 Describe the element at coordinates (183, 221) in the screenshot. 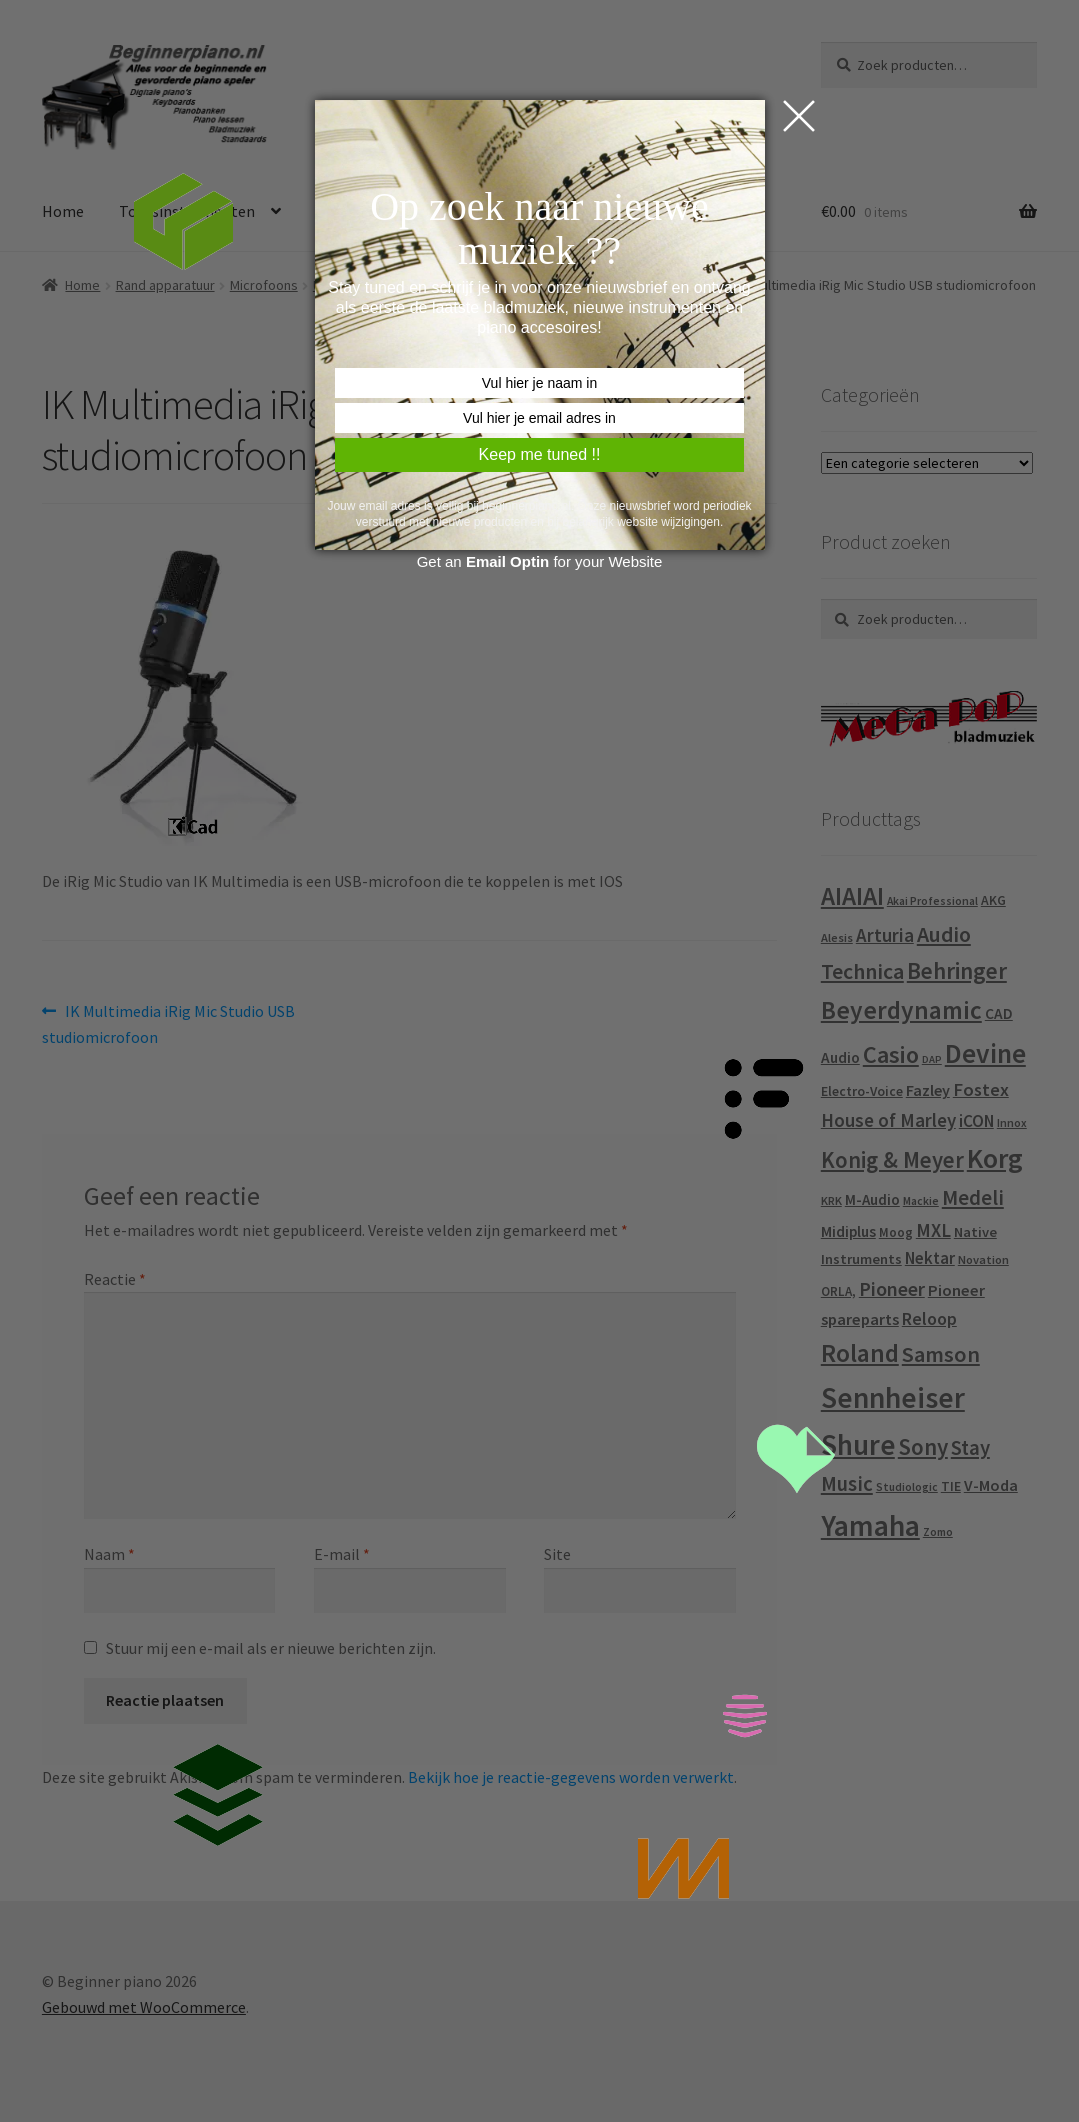

I see `git large file storage logo` at that location.